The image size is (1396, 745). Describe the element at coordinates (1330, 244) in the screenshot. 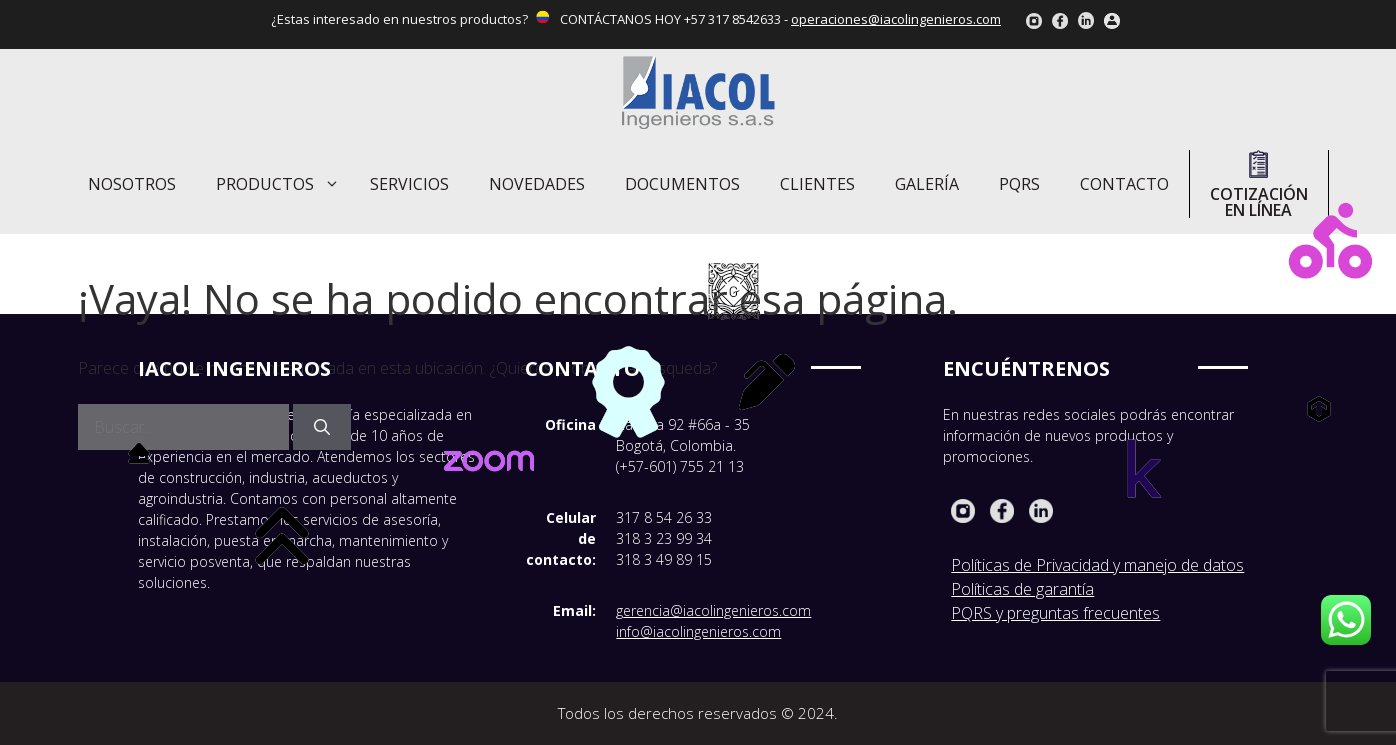

I see `view cycling or bike routes` at that location.